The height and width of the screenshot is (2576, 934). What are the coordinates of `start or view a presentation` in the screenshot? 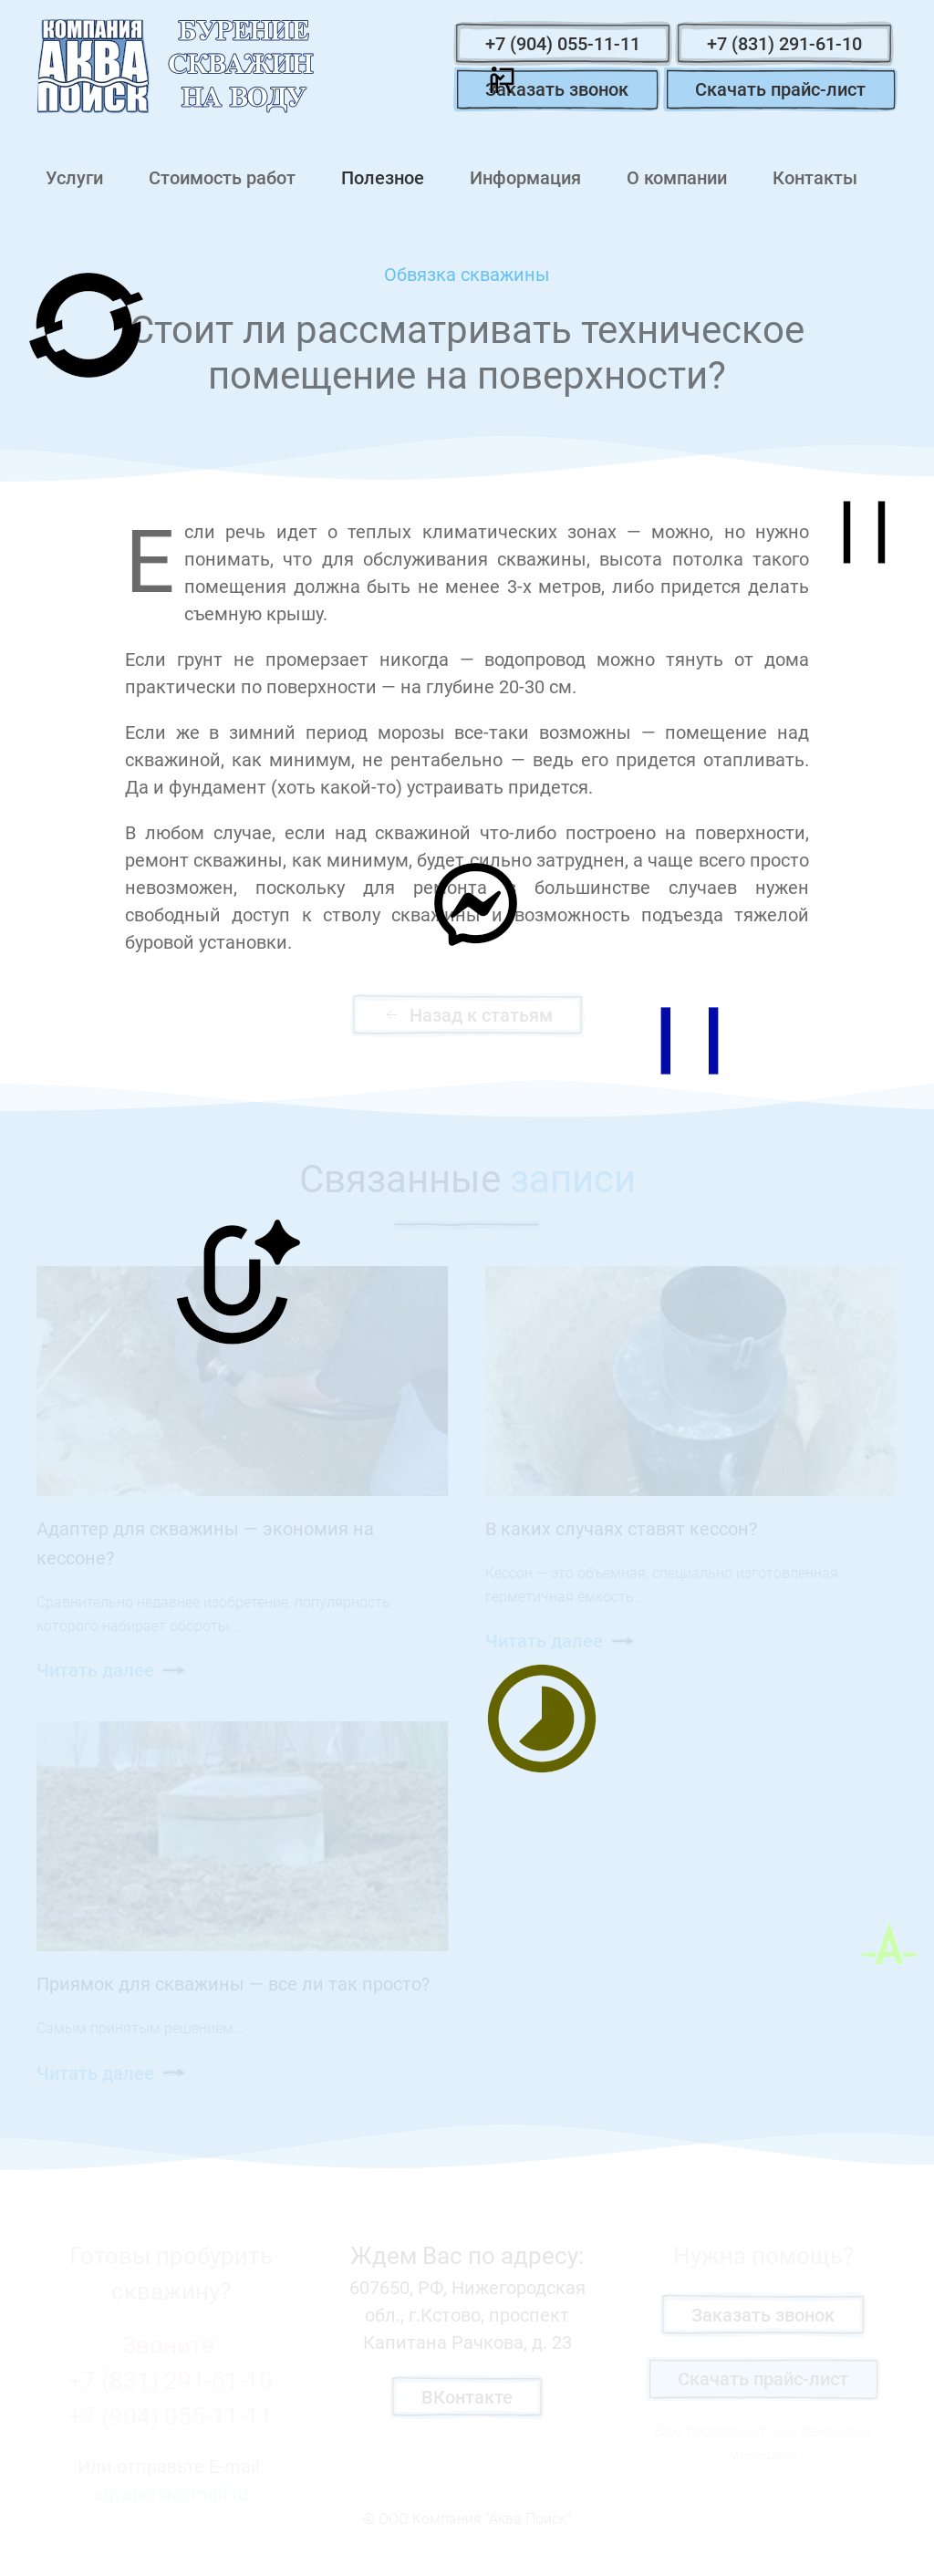 It's located at (502, 79).